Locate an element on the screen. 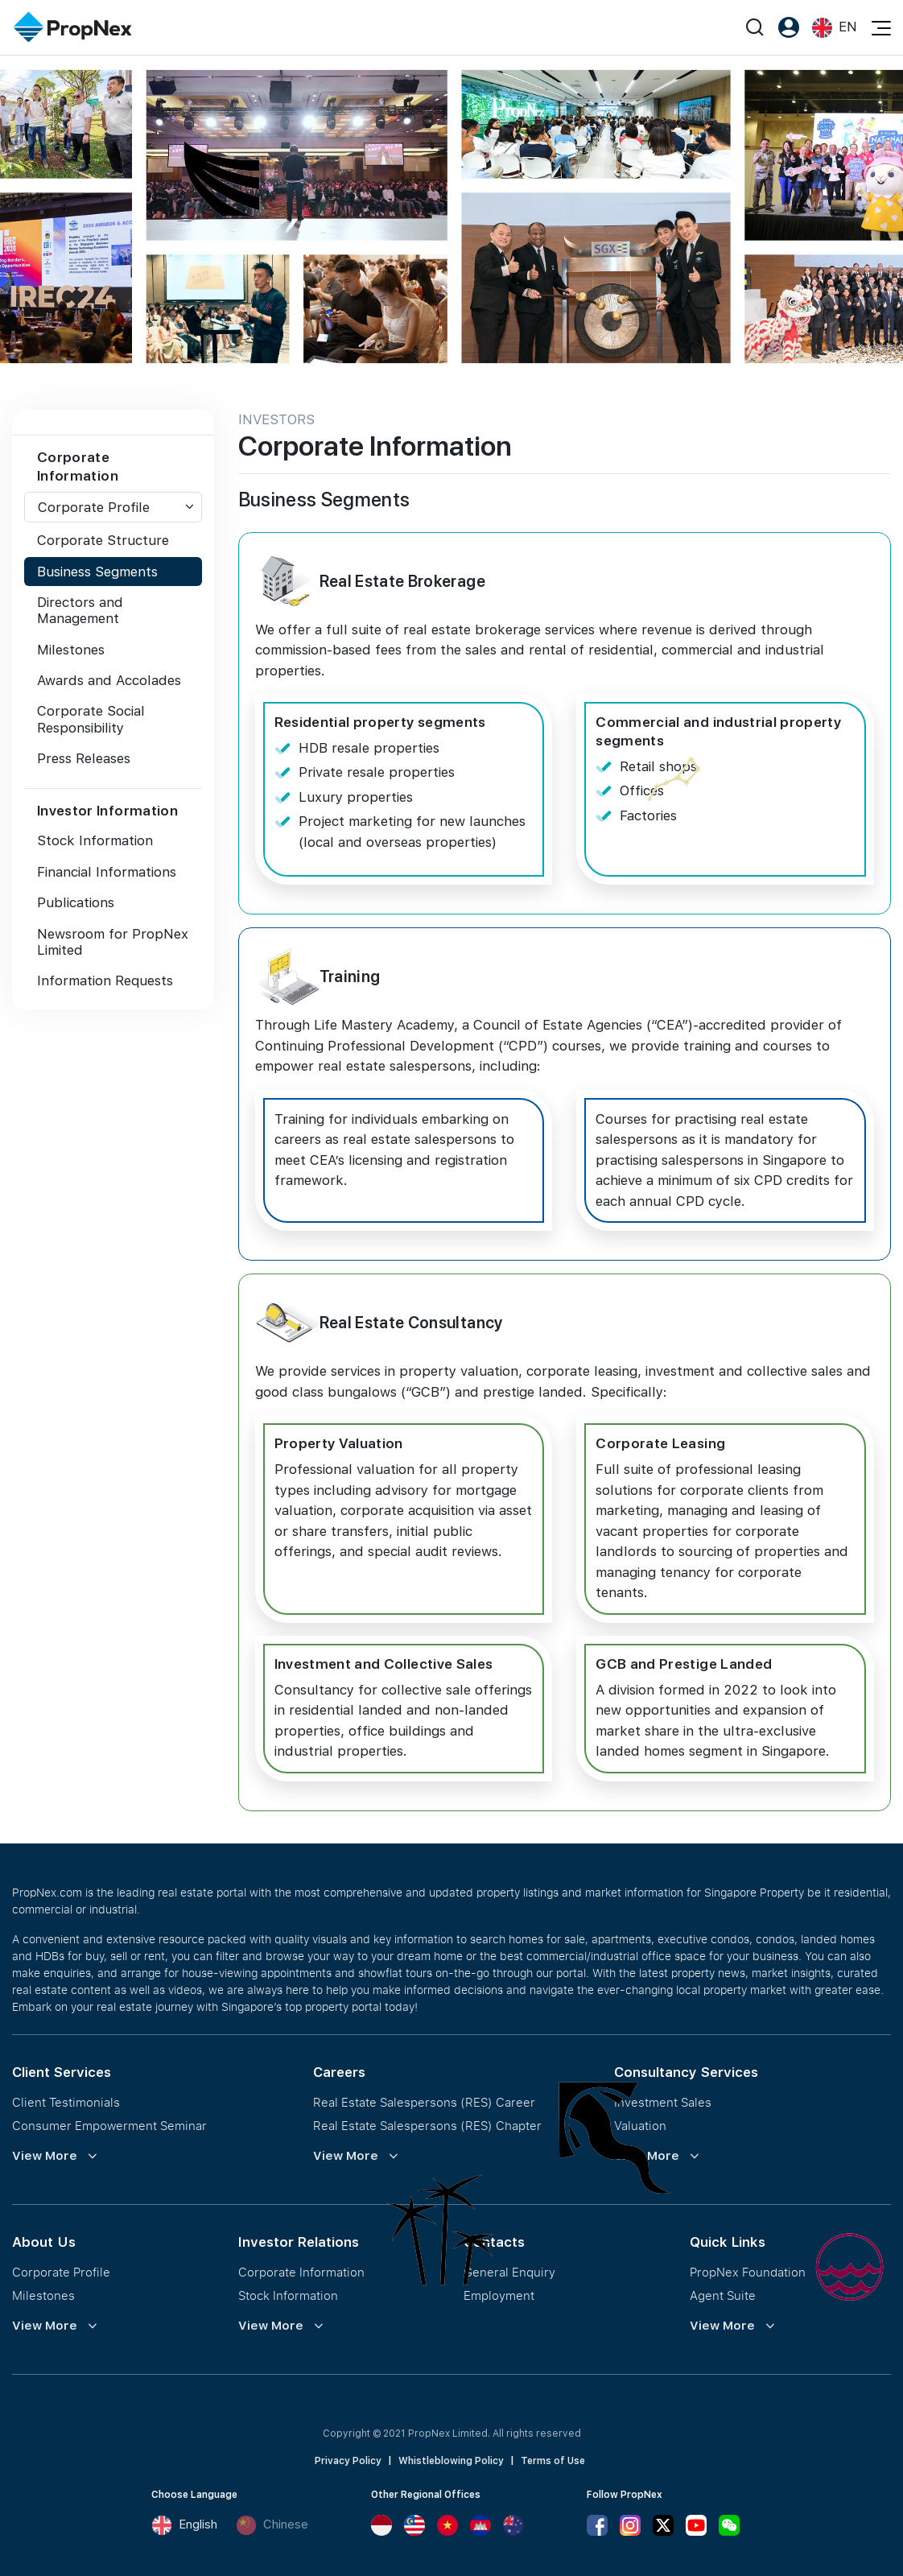 This screenshot has width=903, height=2576. indicates windy weather conditions is located at coordinates (221, 178).